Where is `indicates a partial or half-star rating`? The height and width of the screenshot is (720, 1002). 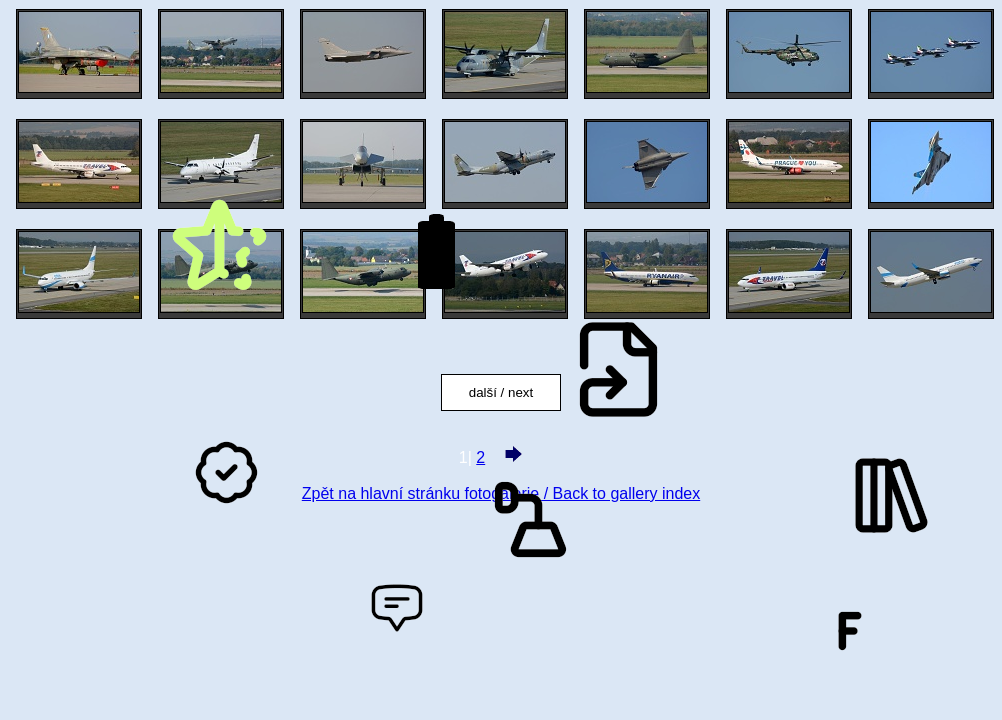 indicates a partial or half-star rating is located at coordinates (219, 246).